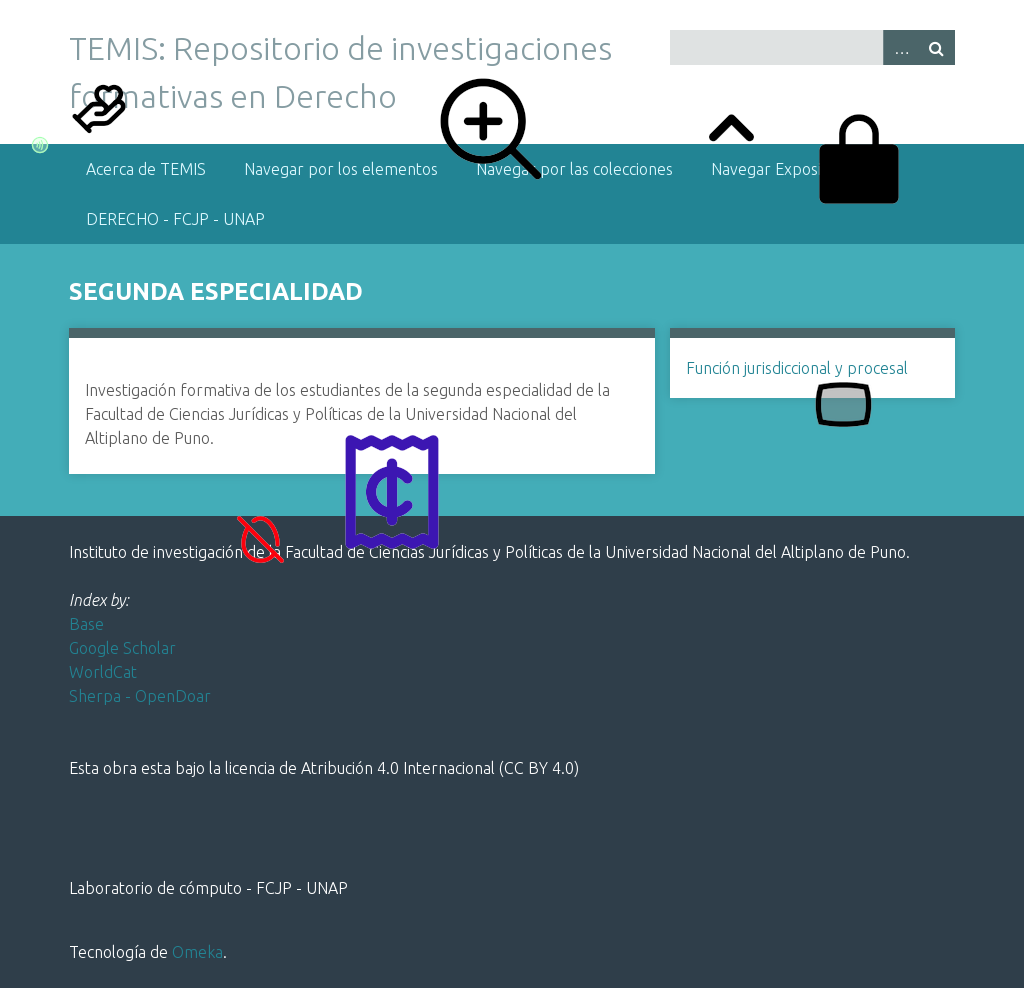 This screenshot has width=1024, height=988. What do you see at coordinates (260, 539) in the screenshot?
I see `indicates egg-free or no eggs` at bounding box center [260, 539].